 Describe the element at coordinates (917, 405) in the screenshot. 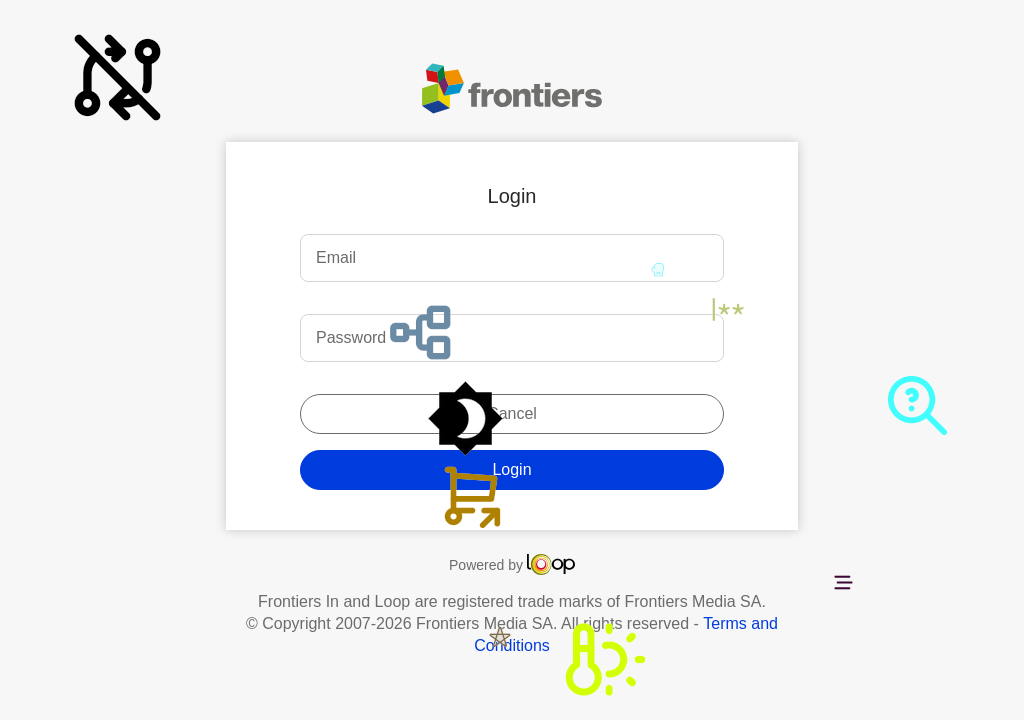

I see `search help or FAQ` at that location.